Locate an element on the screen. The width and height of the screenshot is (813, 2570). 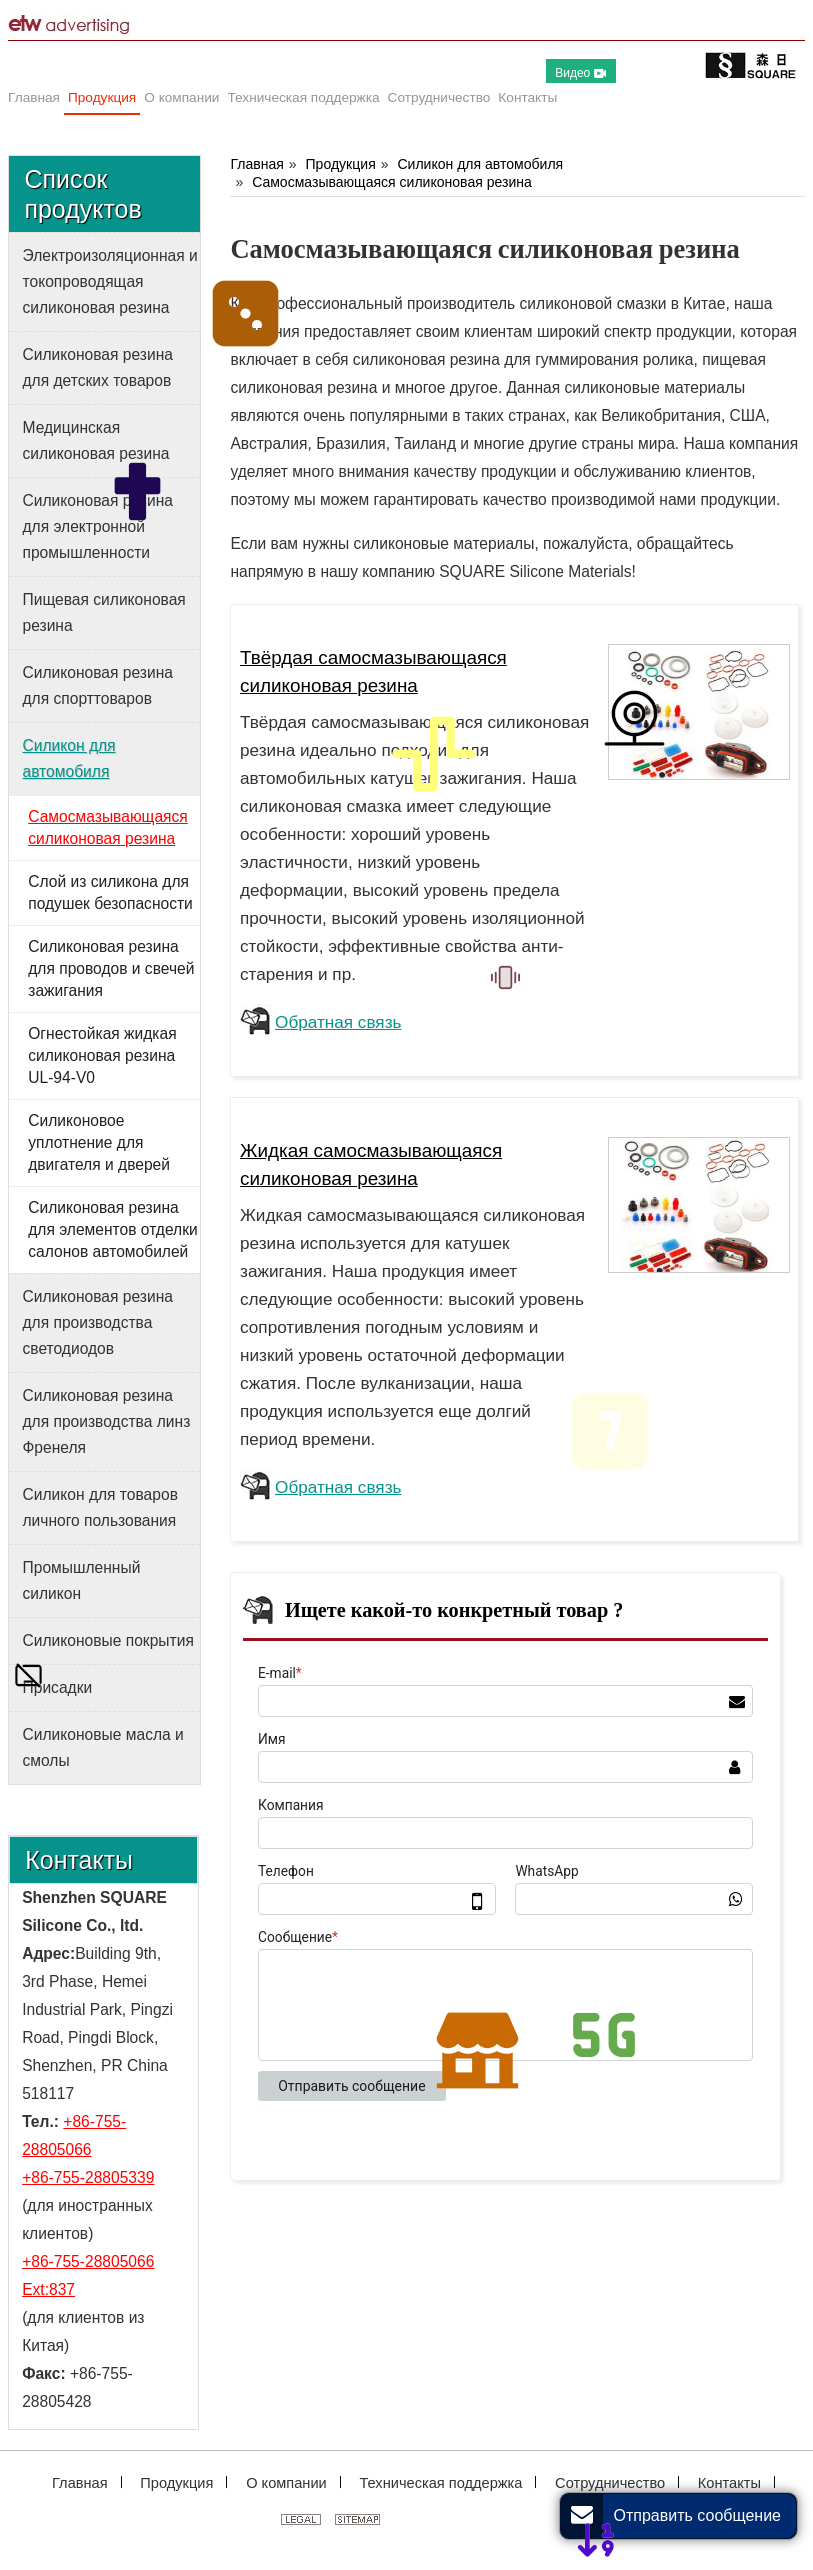
toggle vibration mode on your device is located at coordinates (505, 977).